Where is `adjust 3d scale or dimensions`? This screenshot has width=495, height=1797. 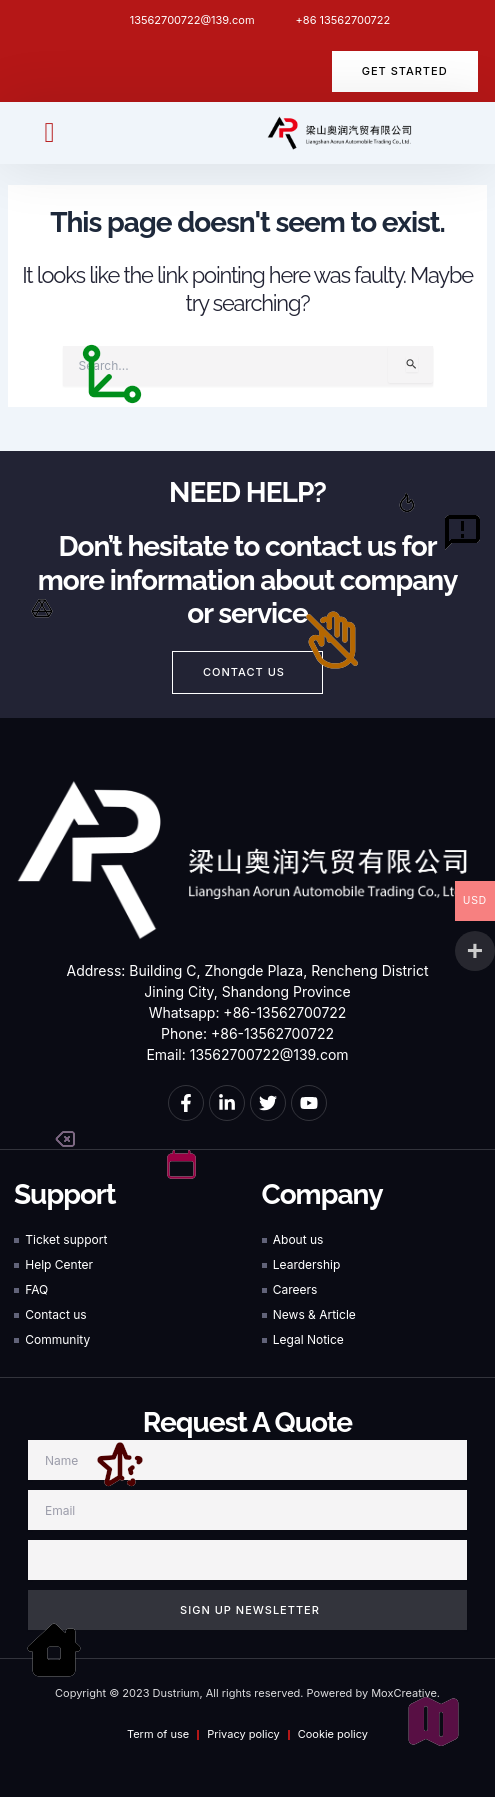 adjust 3d scale or dimensions is located at coordinates (112, 374).